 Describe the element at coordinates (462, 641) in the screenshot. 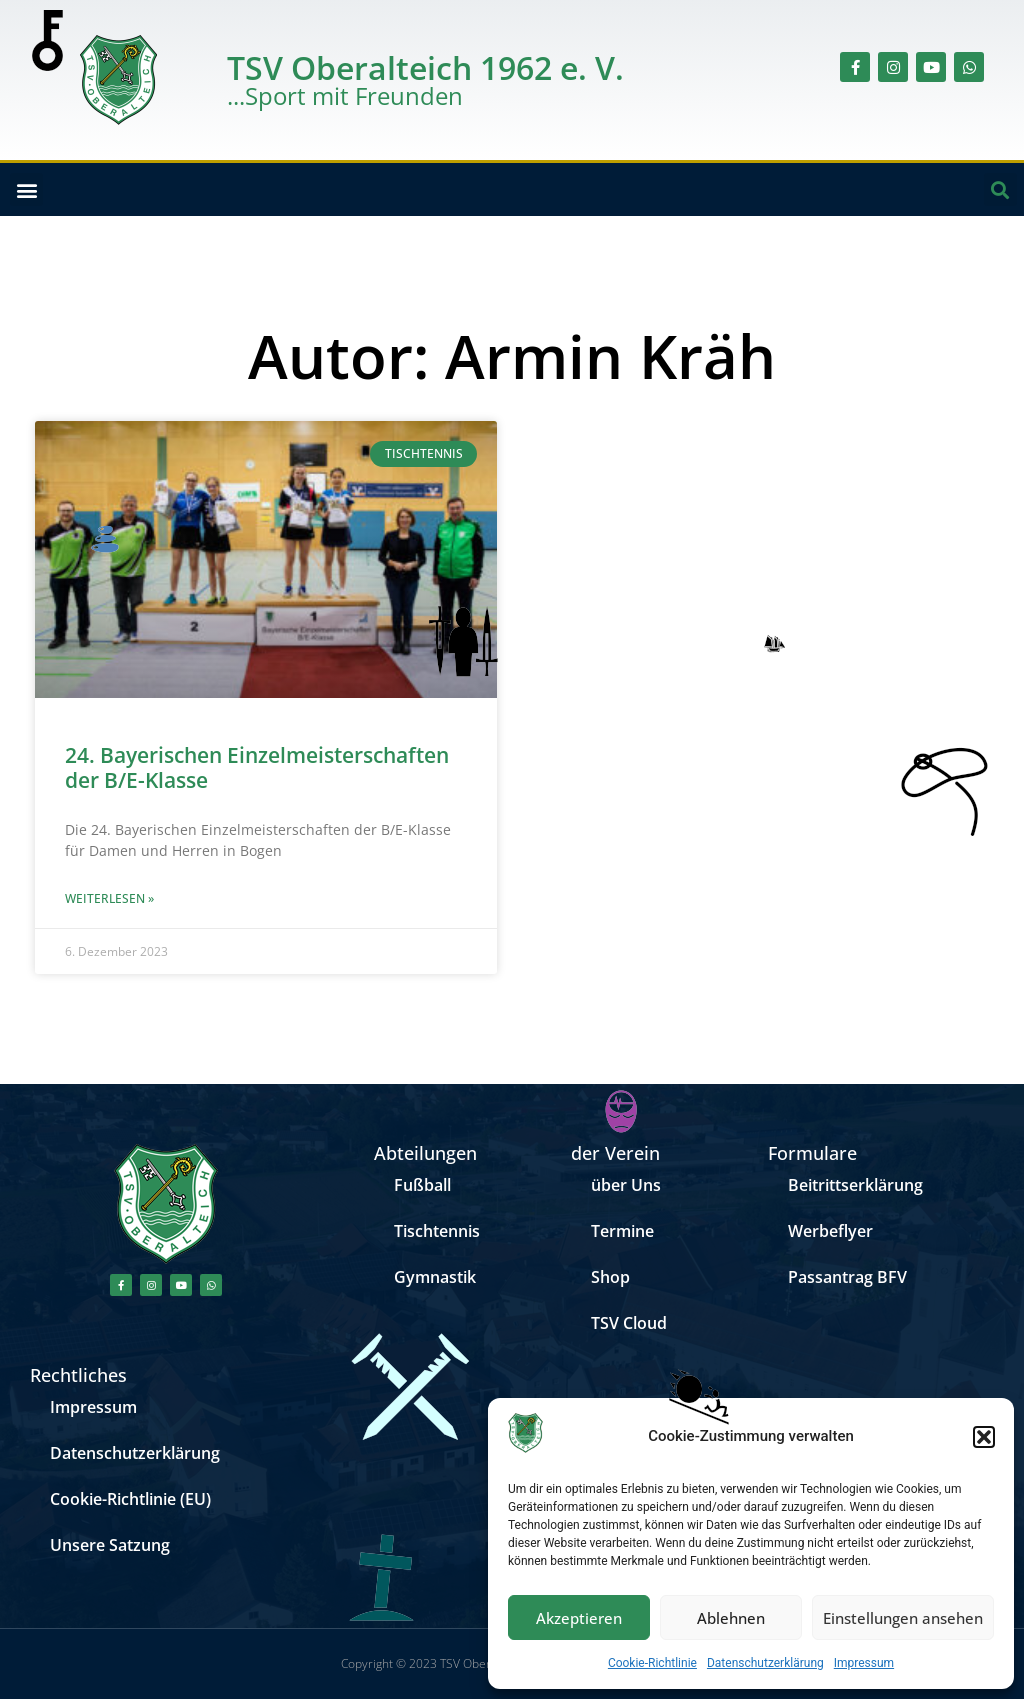

I see `select the master-of-arms character class` at that location.